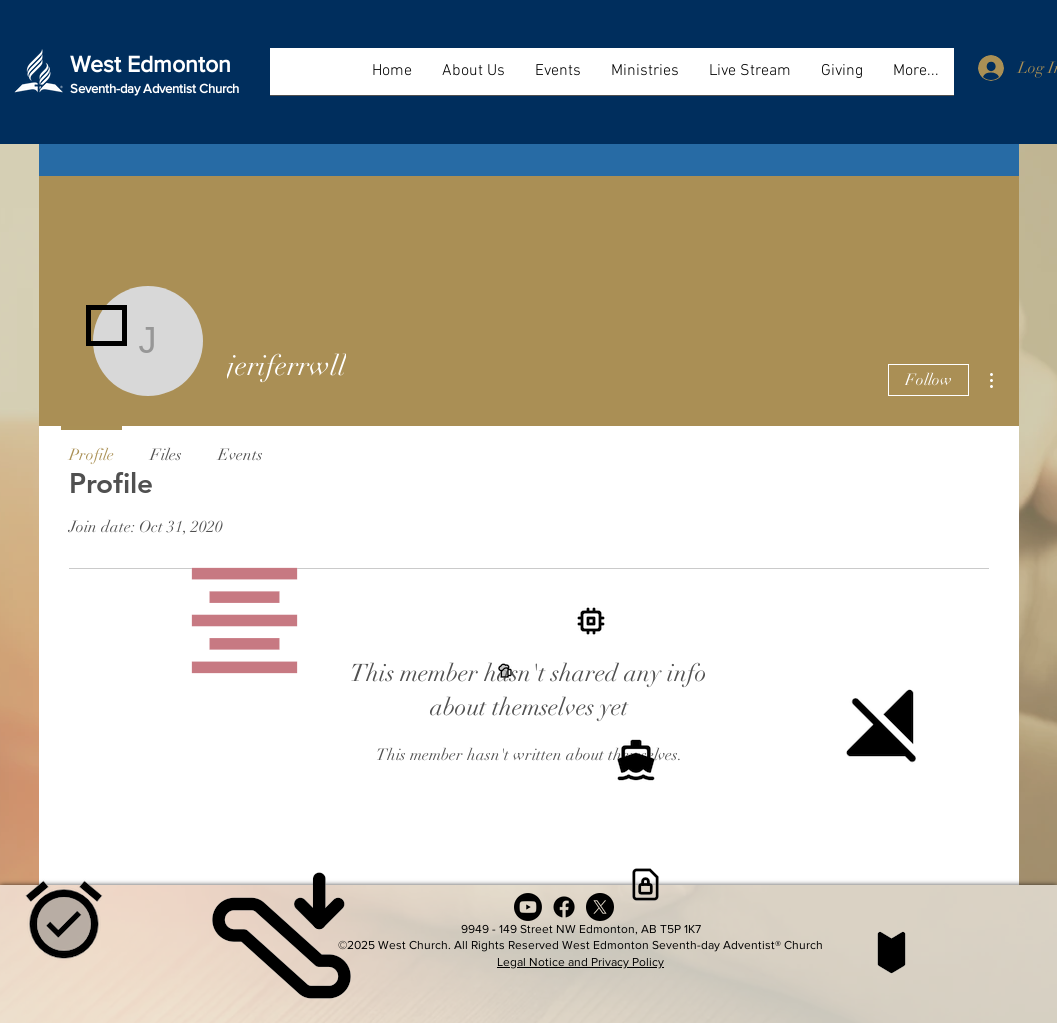  Describe the element at coordinates (64, 920) in the screenshot. I see `alarm is set and active` at that location.